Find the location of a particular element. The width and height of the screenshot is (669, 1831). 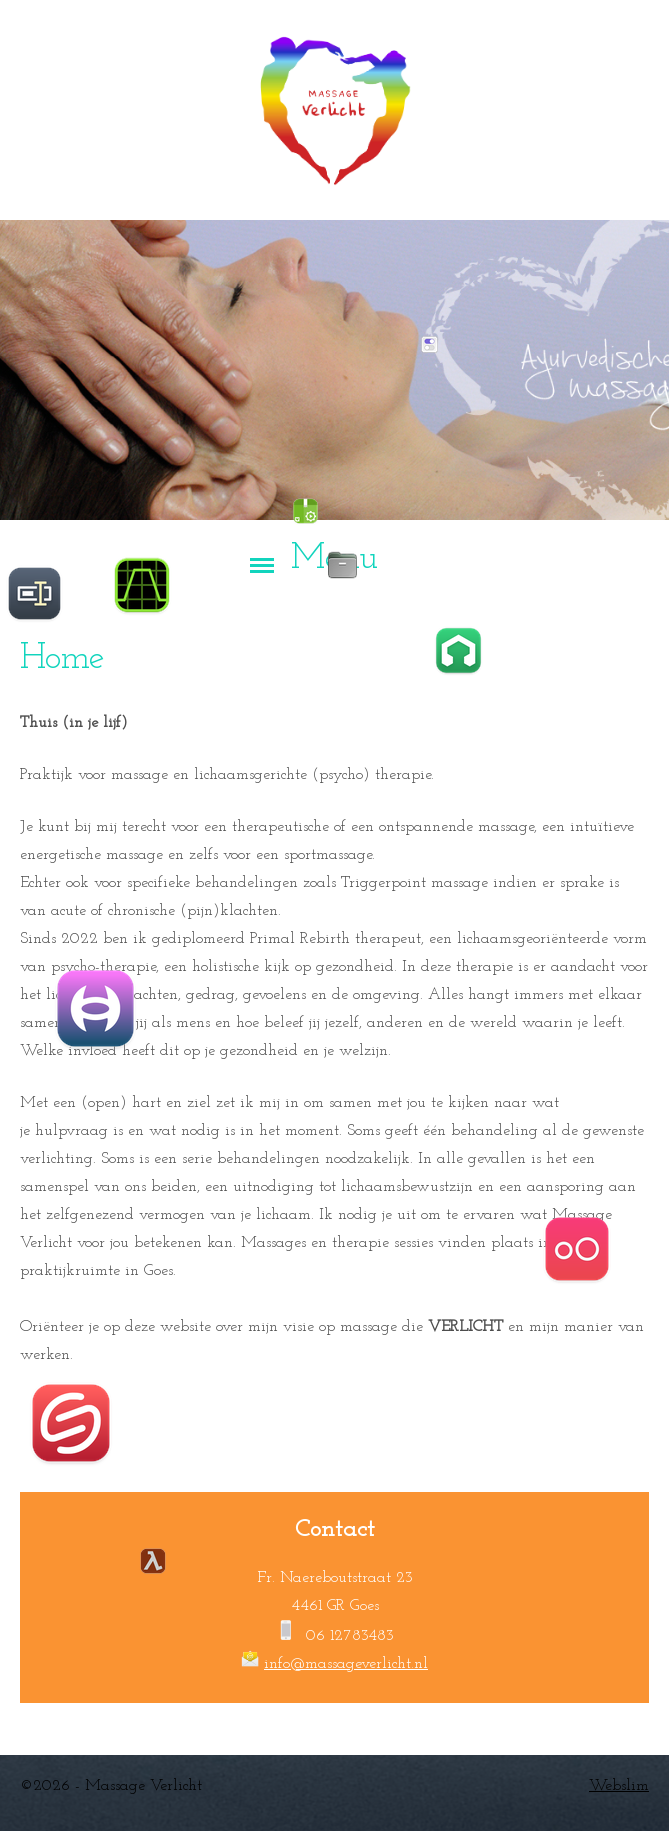

manage software packages and installations is located at coordinates (305, 511).